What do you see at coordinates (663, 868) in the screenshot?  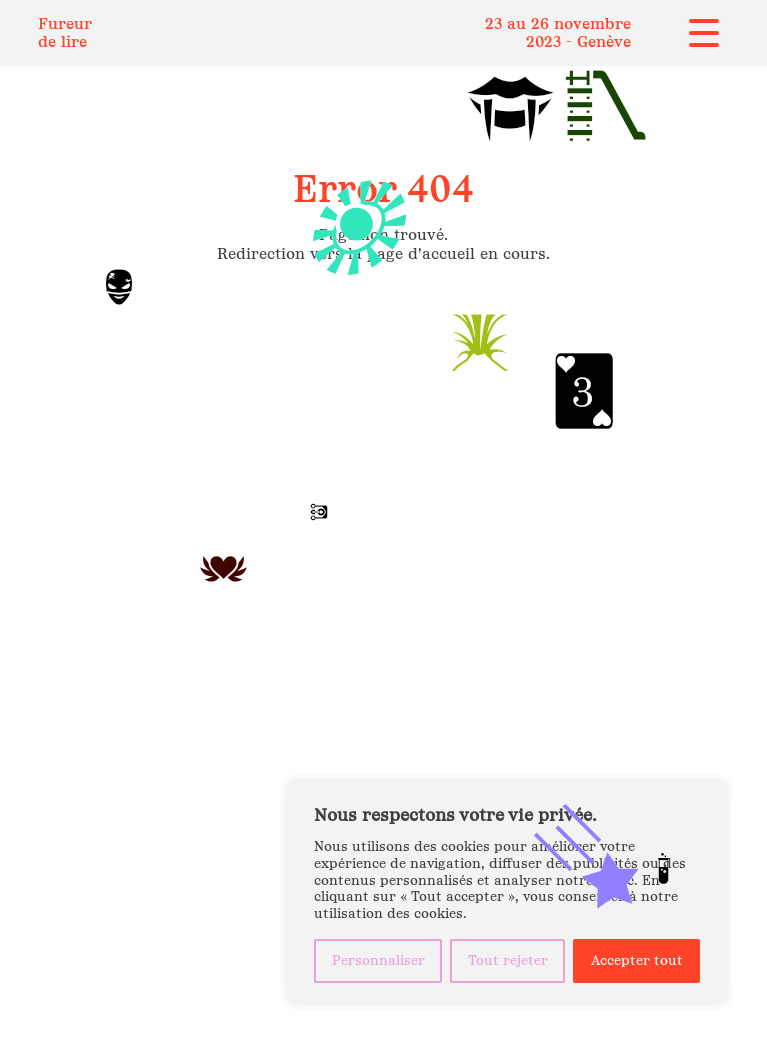 I see `view potion or chemical inventory` at bounding box center [663, 868].